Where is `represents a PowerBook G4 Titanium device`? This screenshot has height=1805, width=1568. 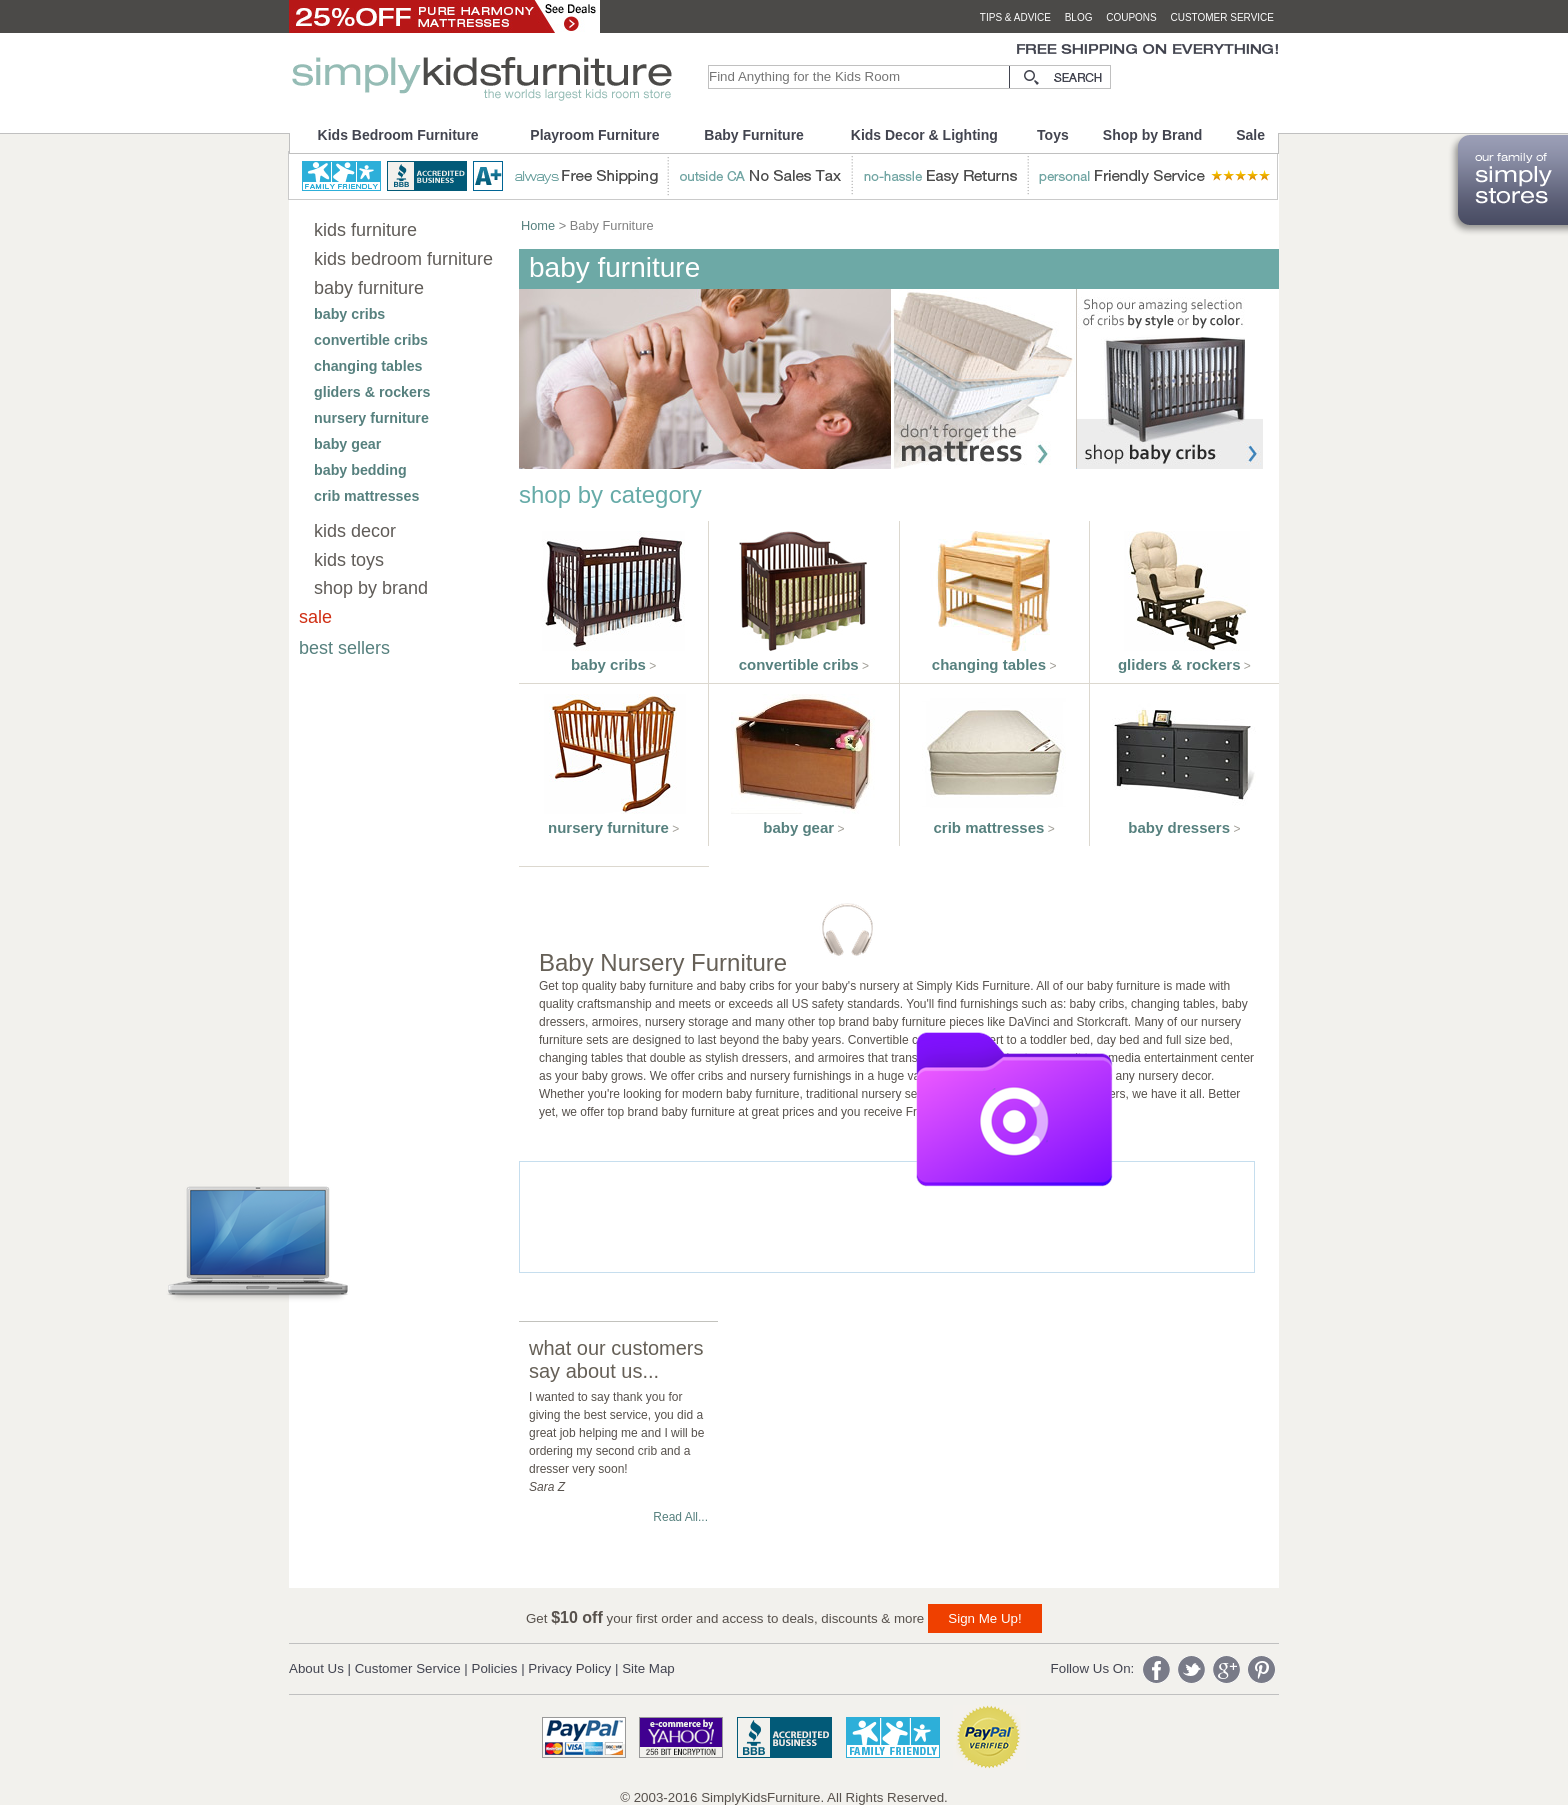 represents a PowerBook G4 Titanium device is located at coordinates (258, 1235).